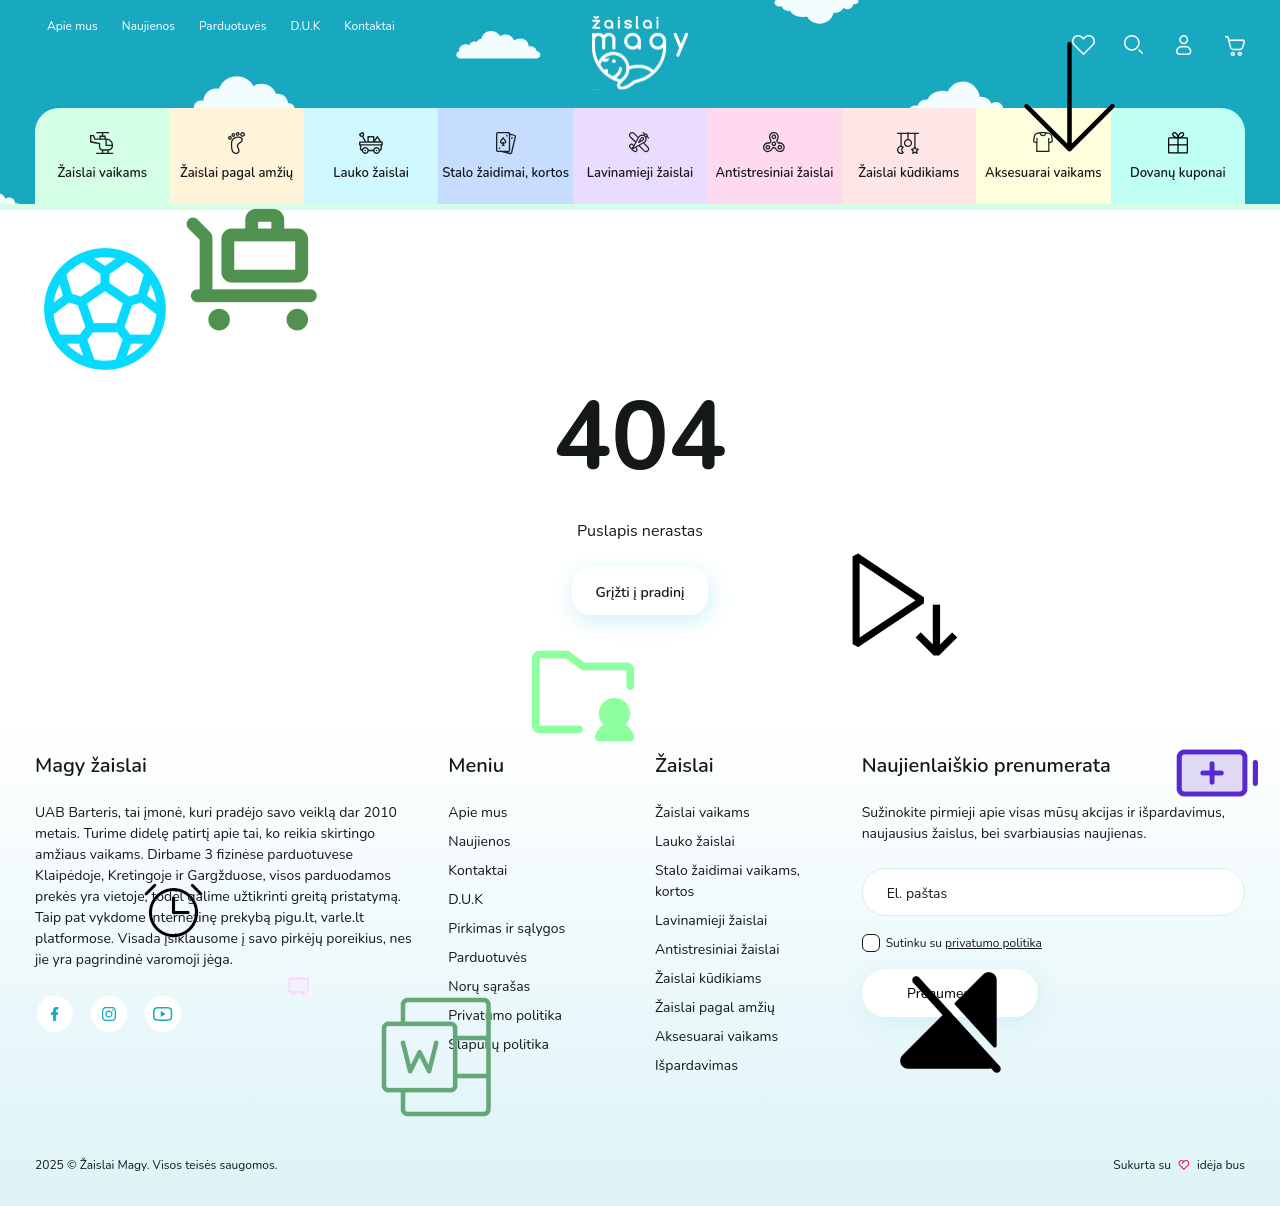  What do you see at coordinates (956, 1024) in the screenshot?
I see `no cellular signal available` at bounding box center [956, 1024].